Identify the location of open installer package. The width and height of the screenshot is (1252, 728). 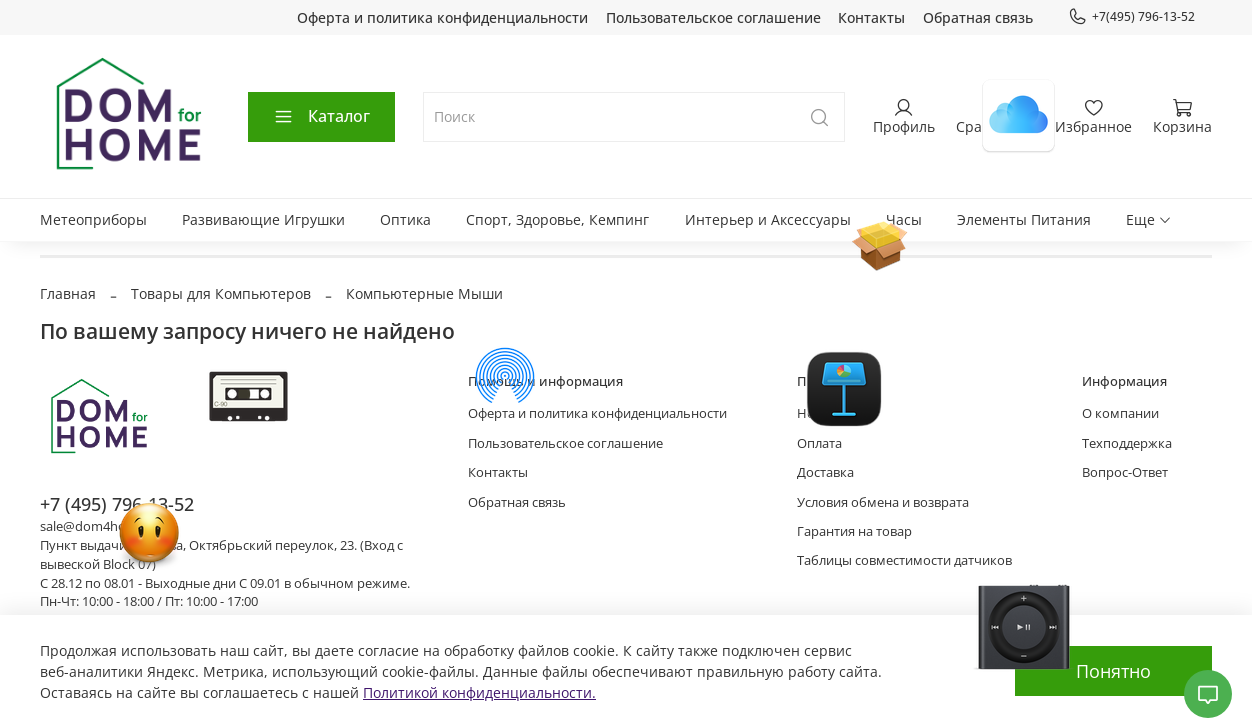
(880, 245).